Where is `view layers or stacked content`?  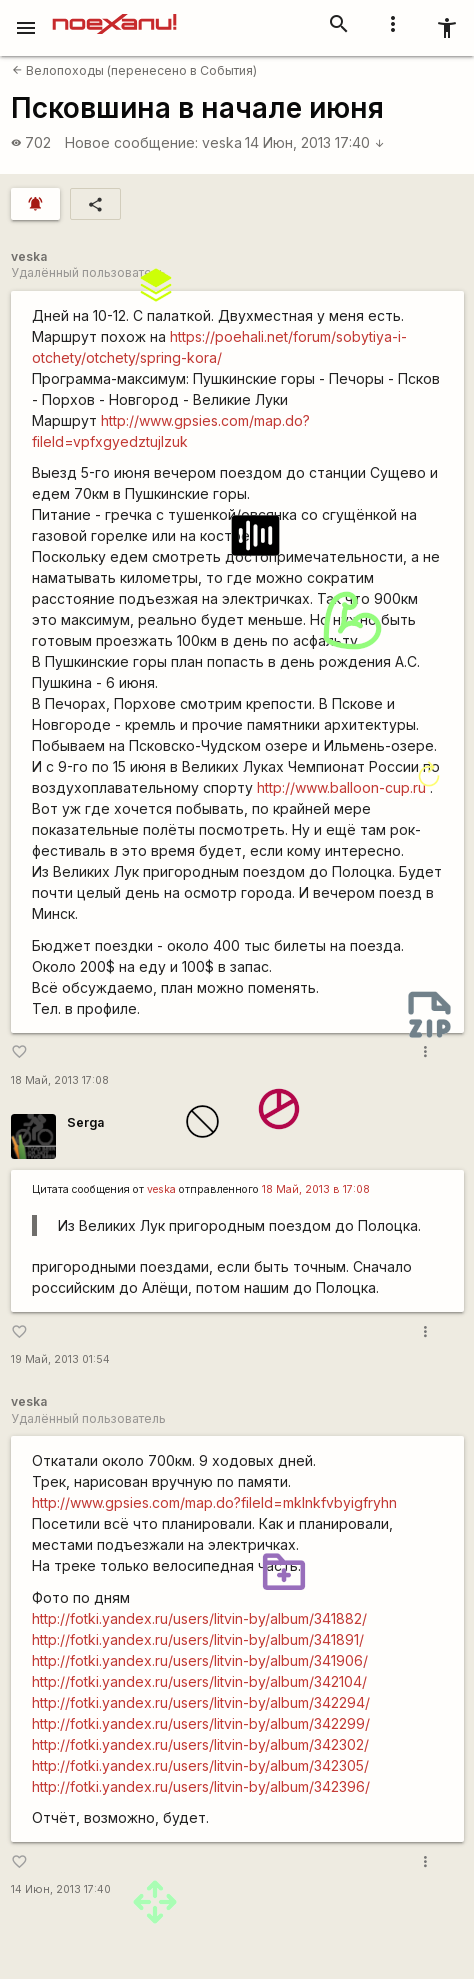 view layers or stacked content is located at coordinates (156, 285).